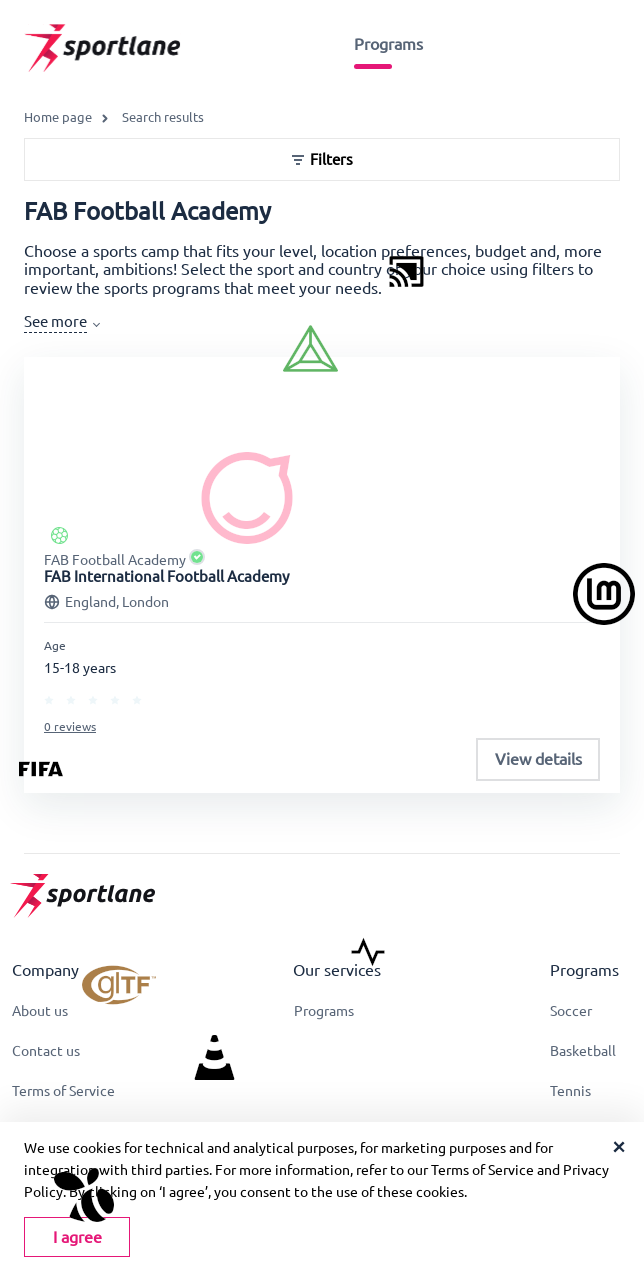 The height and width of the screenshot is (1272, 644). I want to click on basic attention token (BAT) cryptocurrency logo, so click(310, 348).